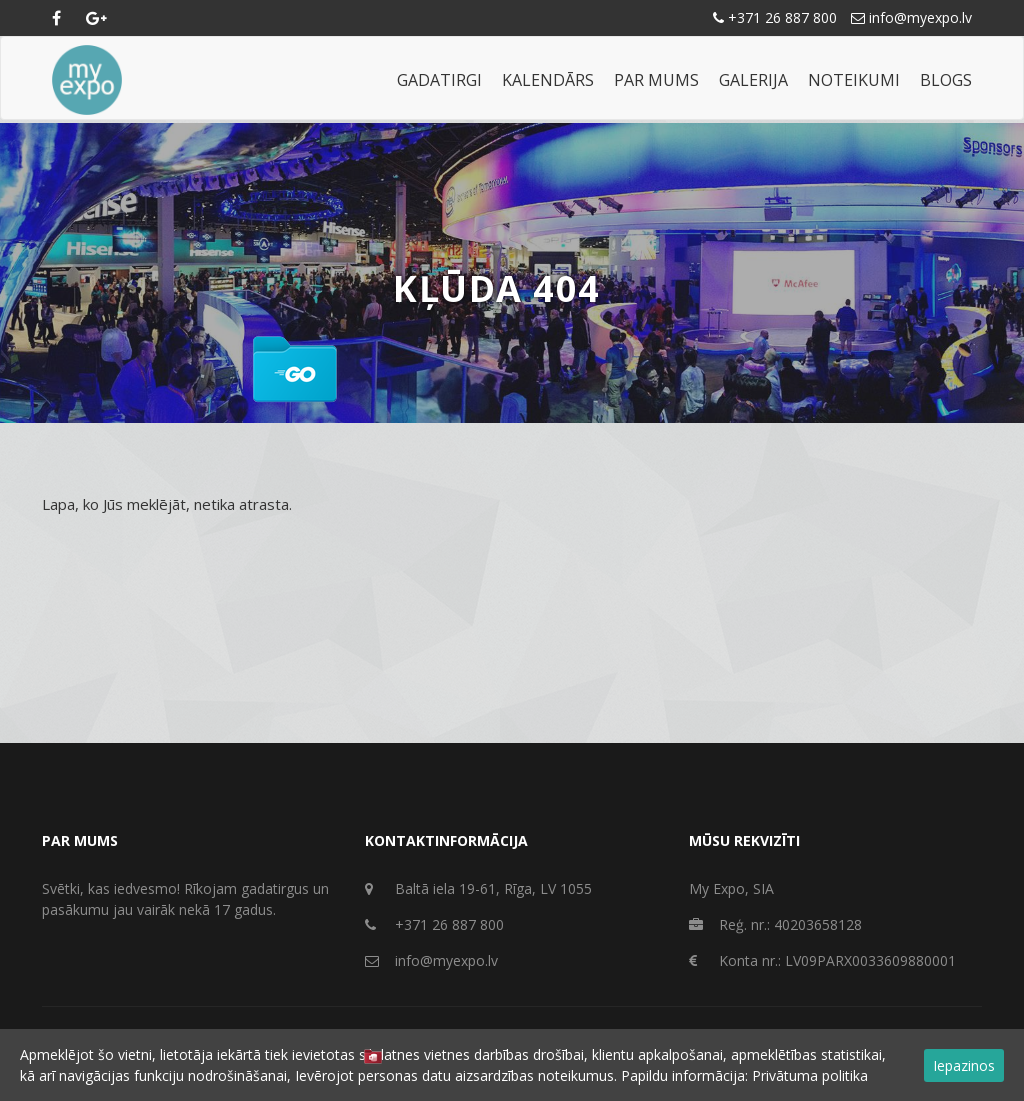  What do you see at coordinates (294, 371) in the screenshot?
I see `open folder containing Go language projects` at bounding box center [294, 371].